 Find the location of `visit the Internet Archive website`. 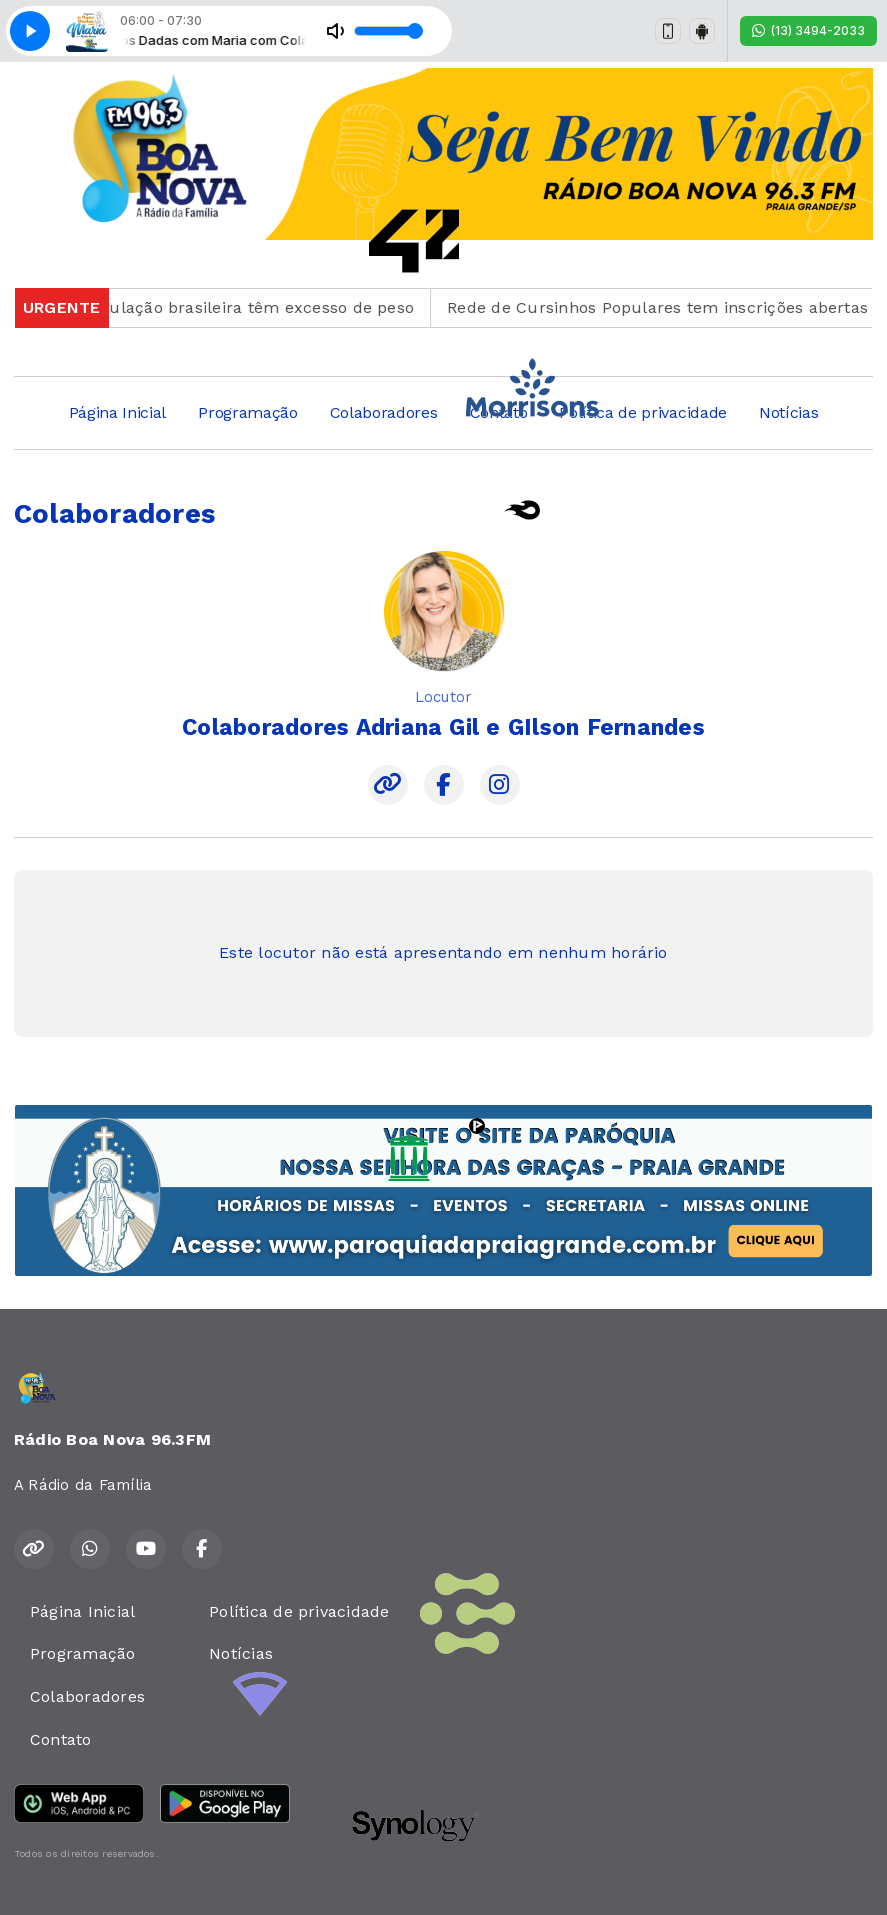

visit the Internet Archive website is located at coordinates (409, 1158).